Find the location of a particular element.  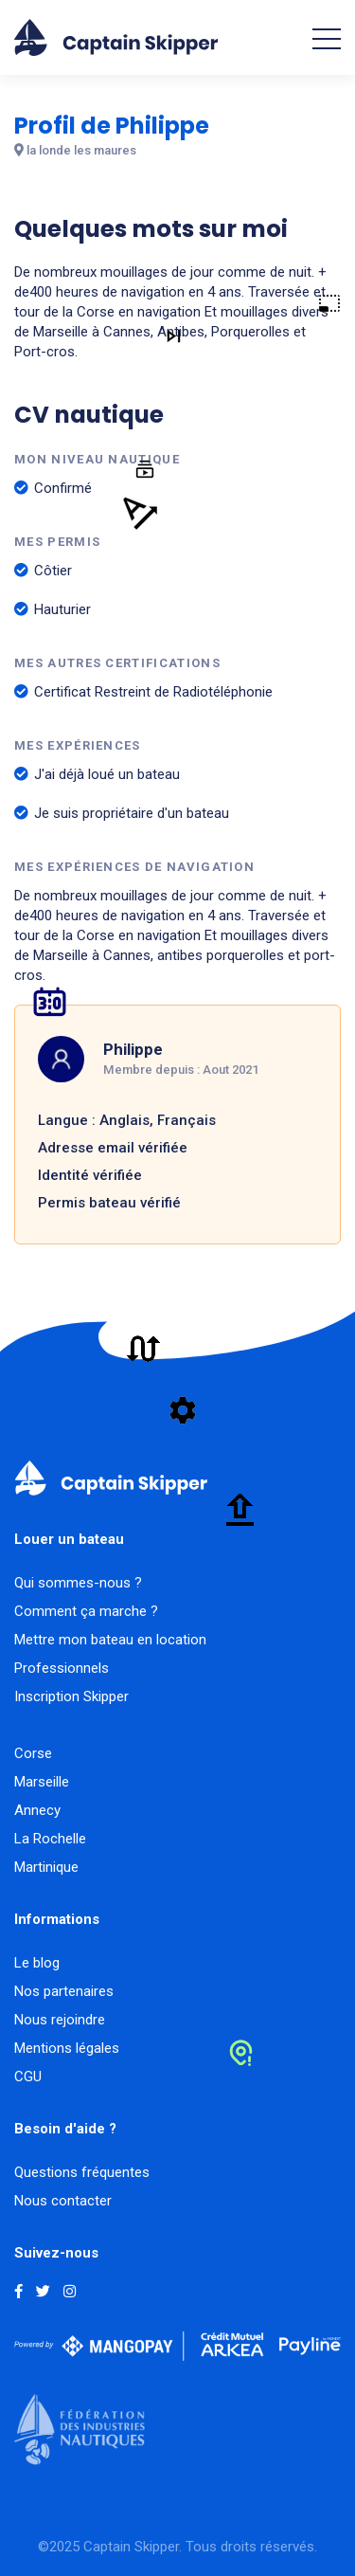

view your subscriptions is located at coordinates (145, 469).